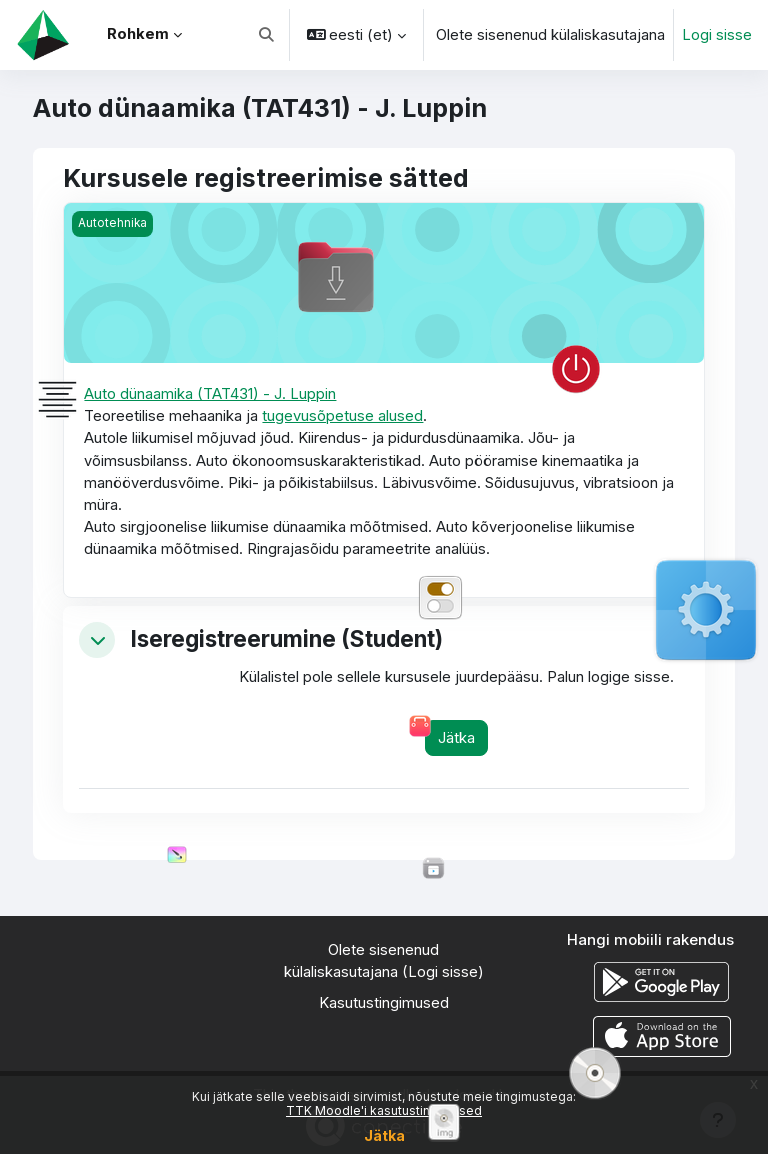 The width and height of the screenshot is (768, 1154). What do you see at coordinates (444, 1122) in the screenshot?
I see `a raw disk image file` at bounding box center [444, 1122].